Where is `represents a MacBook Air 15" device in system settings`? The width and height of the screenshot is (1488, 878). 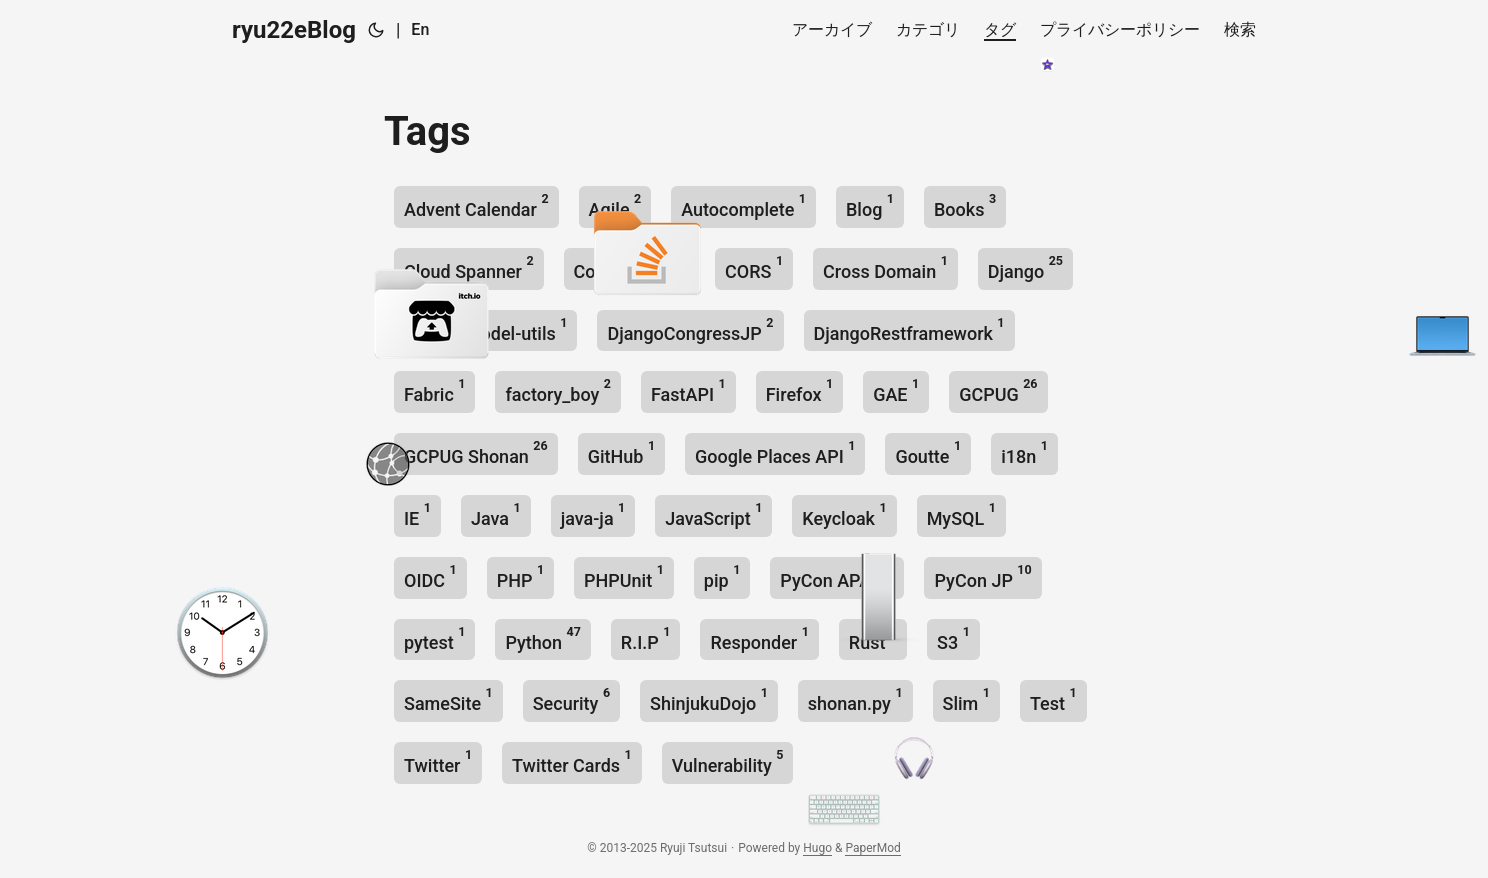
represents a MacBook Air 15" device in system settings is located at coordinates (1442, 332).